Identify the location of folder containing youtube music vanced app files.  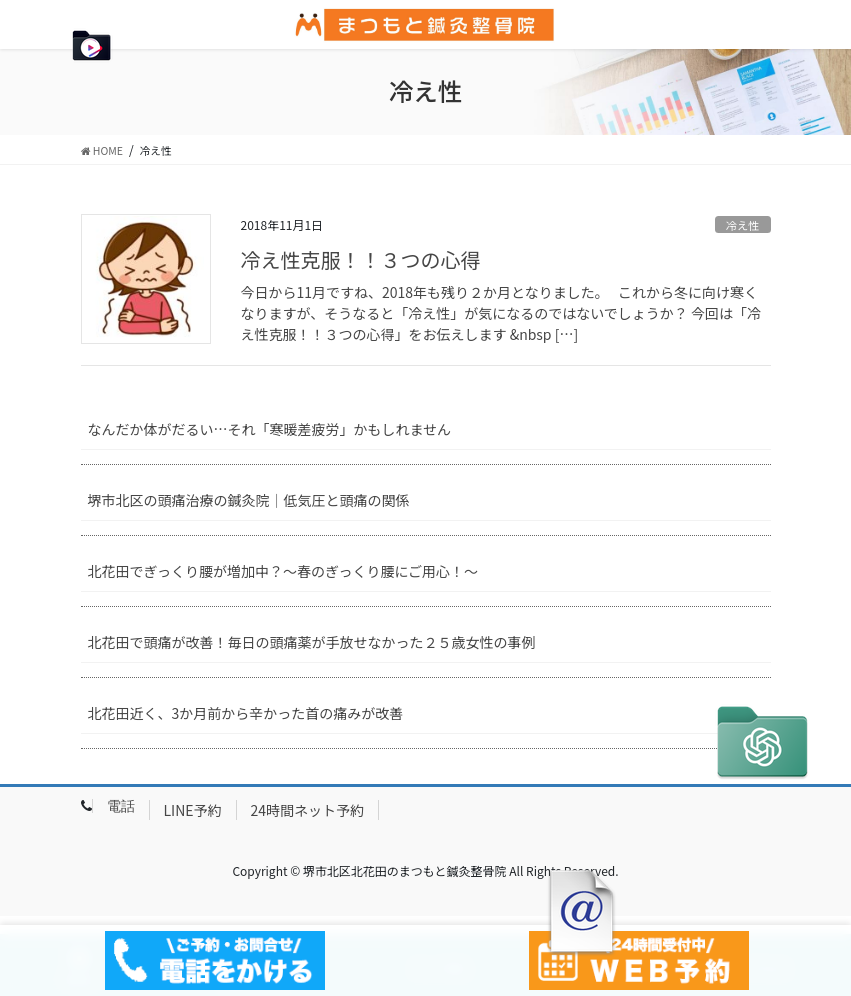
(91, 46).